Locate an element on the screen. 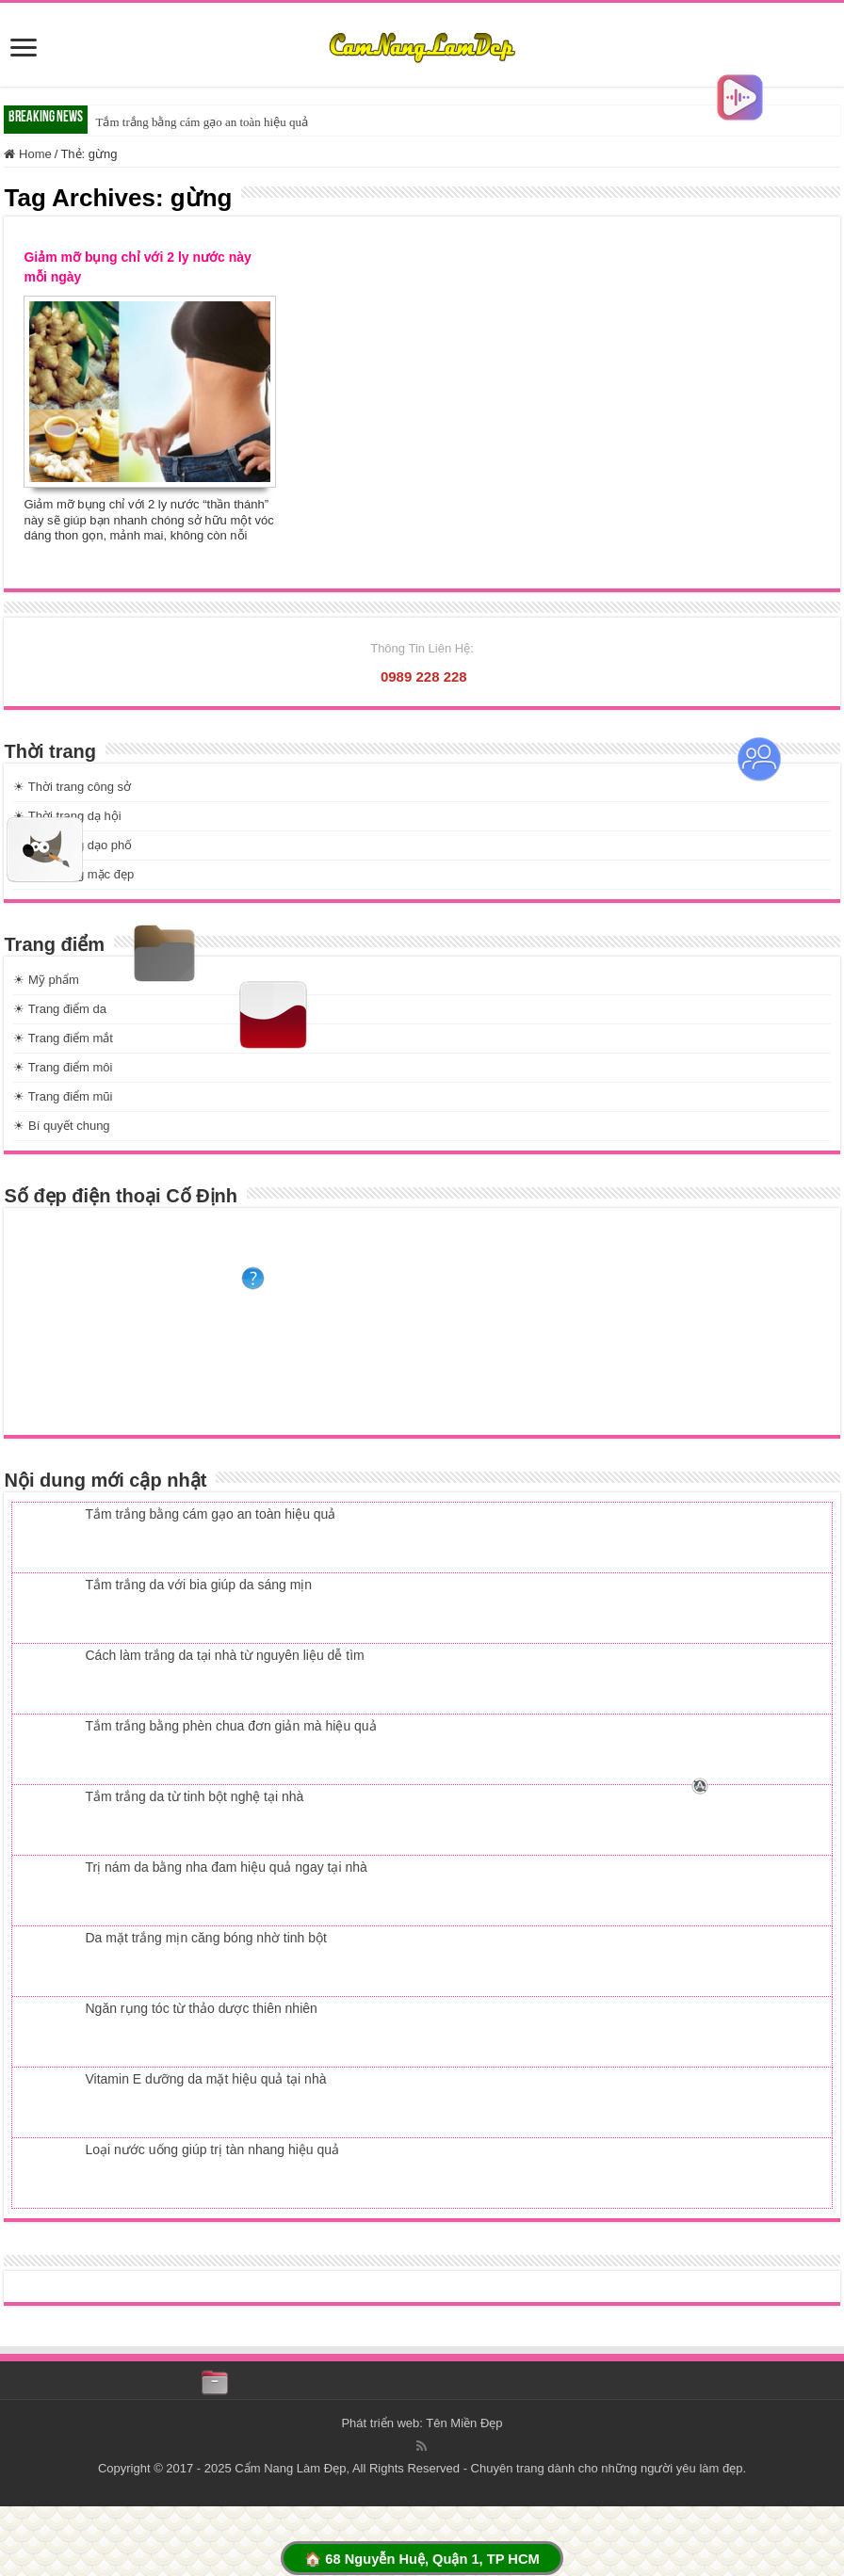  open the nautilus file manager is located at coordinates (215, 2382).